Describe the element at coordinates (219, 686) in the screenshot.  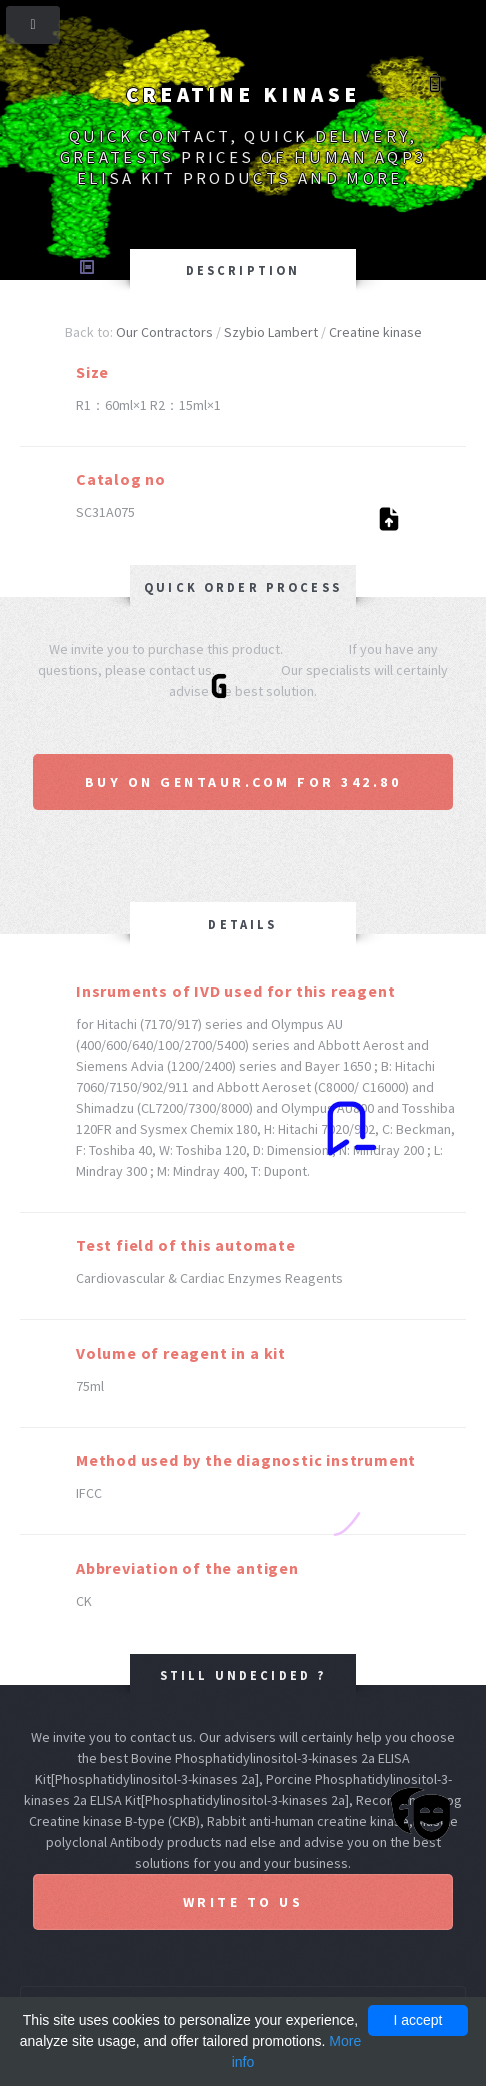
I see `indicates GPRS/2G network connection` at that location.